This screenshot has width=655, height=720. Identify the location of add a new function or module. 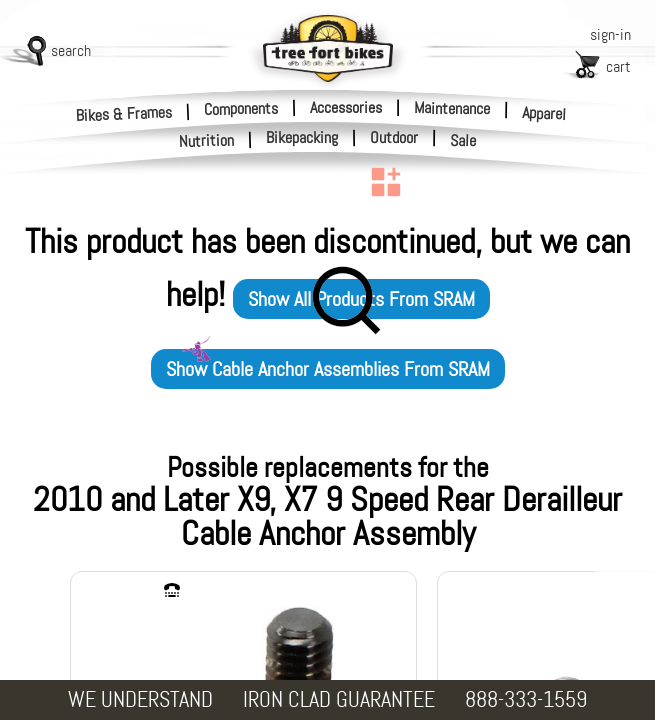
(386, 182).